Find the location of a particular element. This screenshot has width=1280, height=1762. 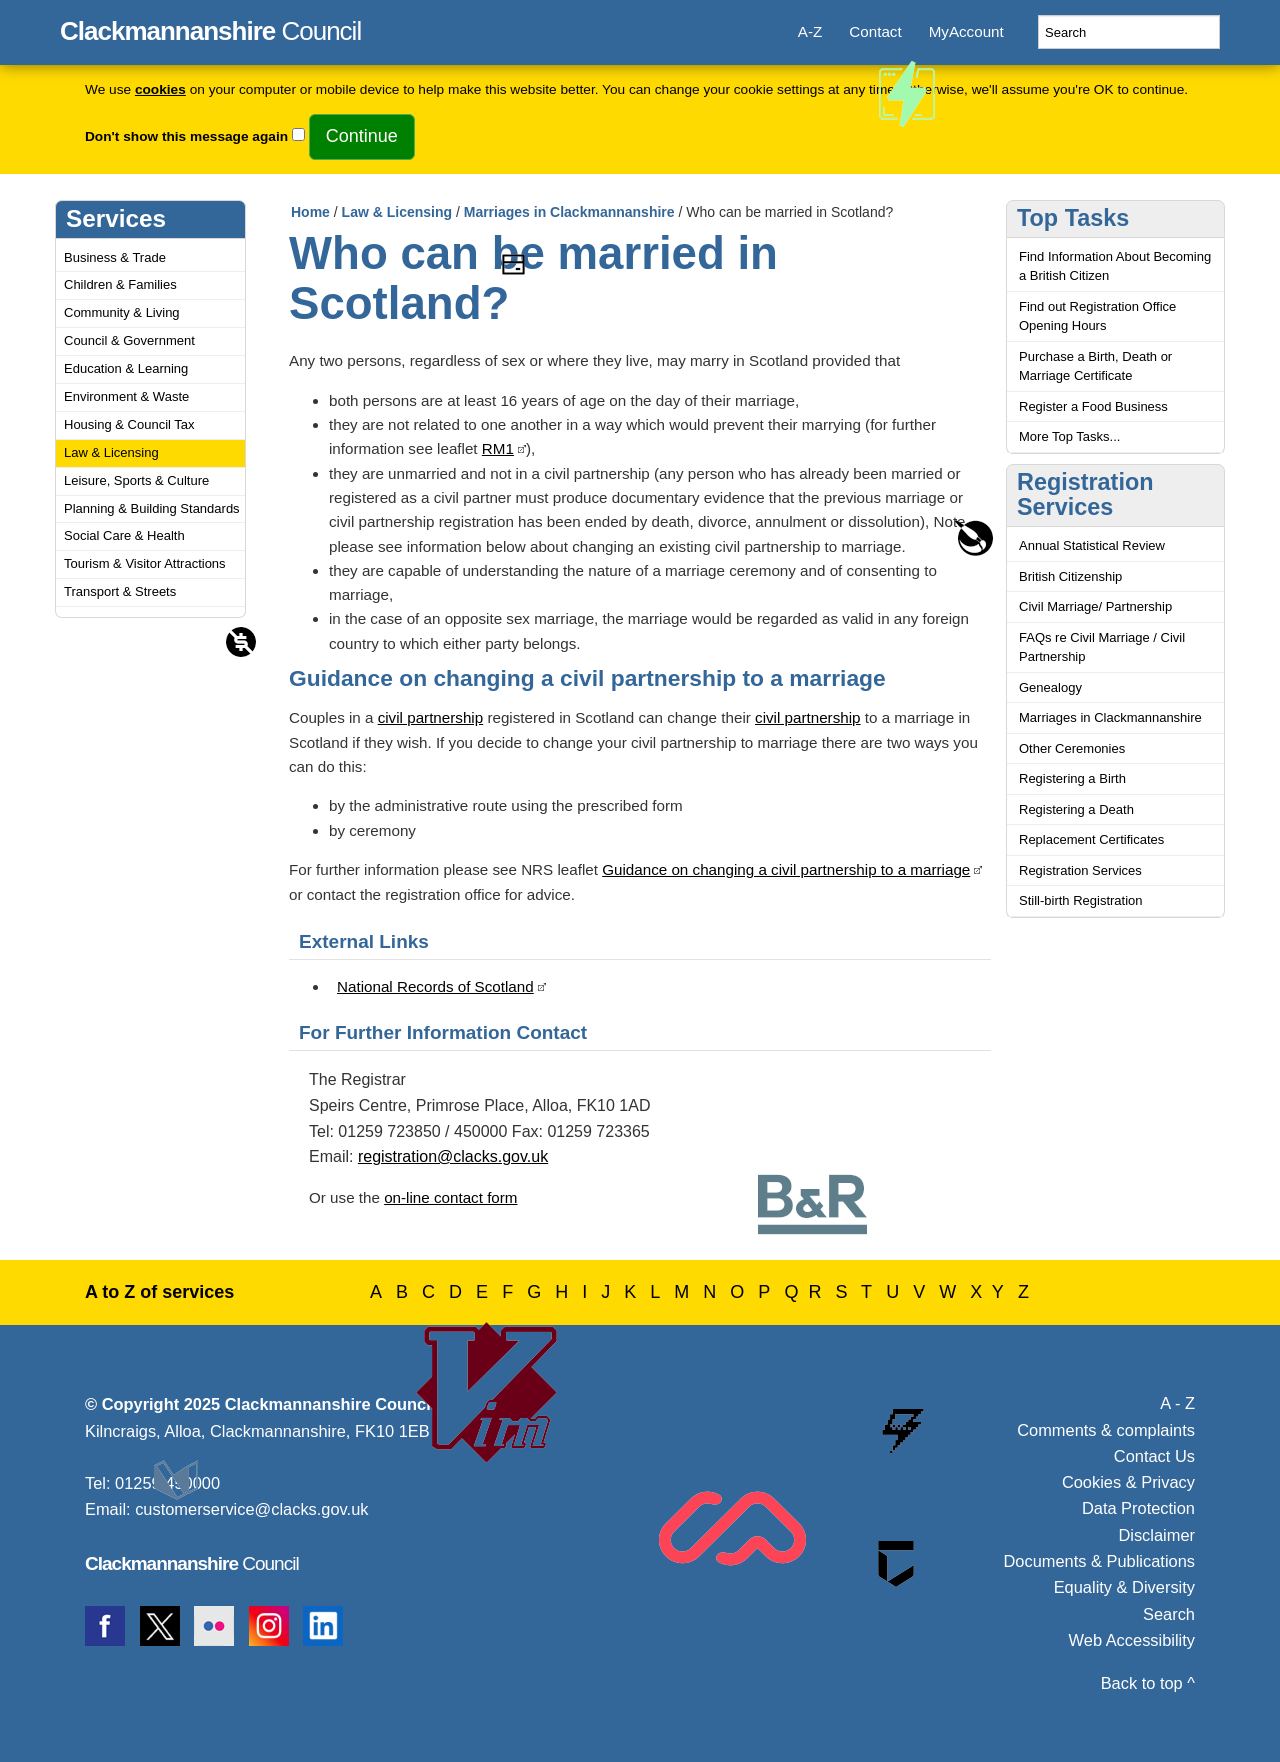

open game jolt app or website is located at coordinates (903, 1431).